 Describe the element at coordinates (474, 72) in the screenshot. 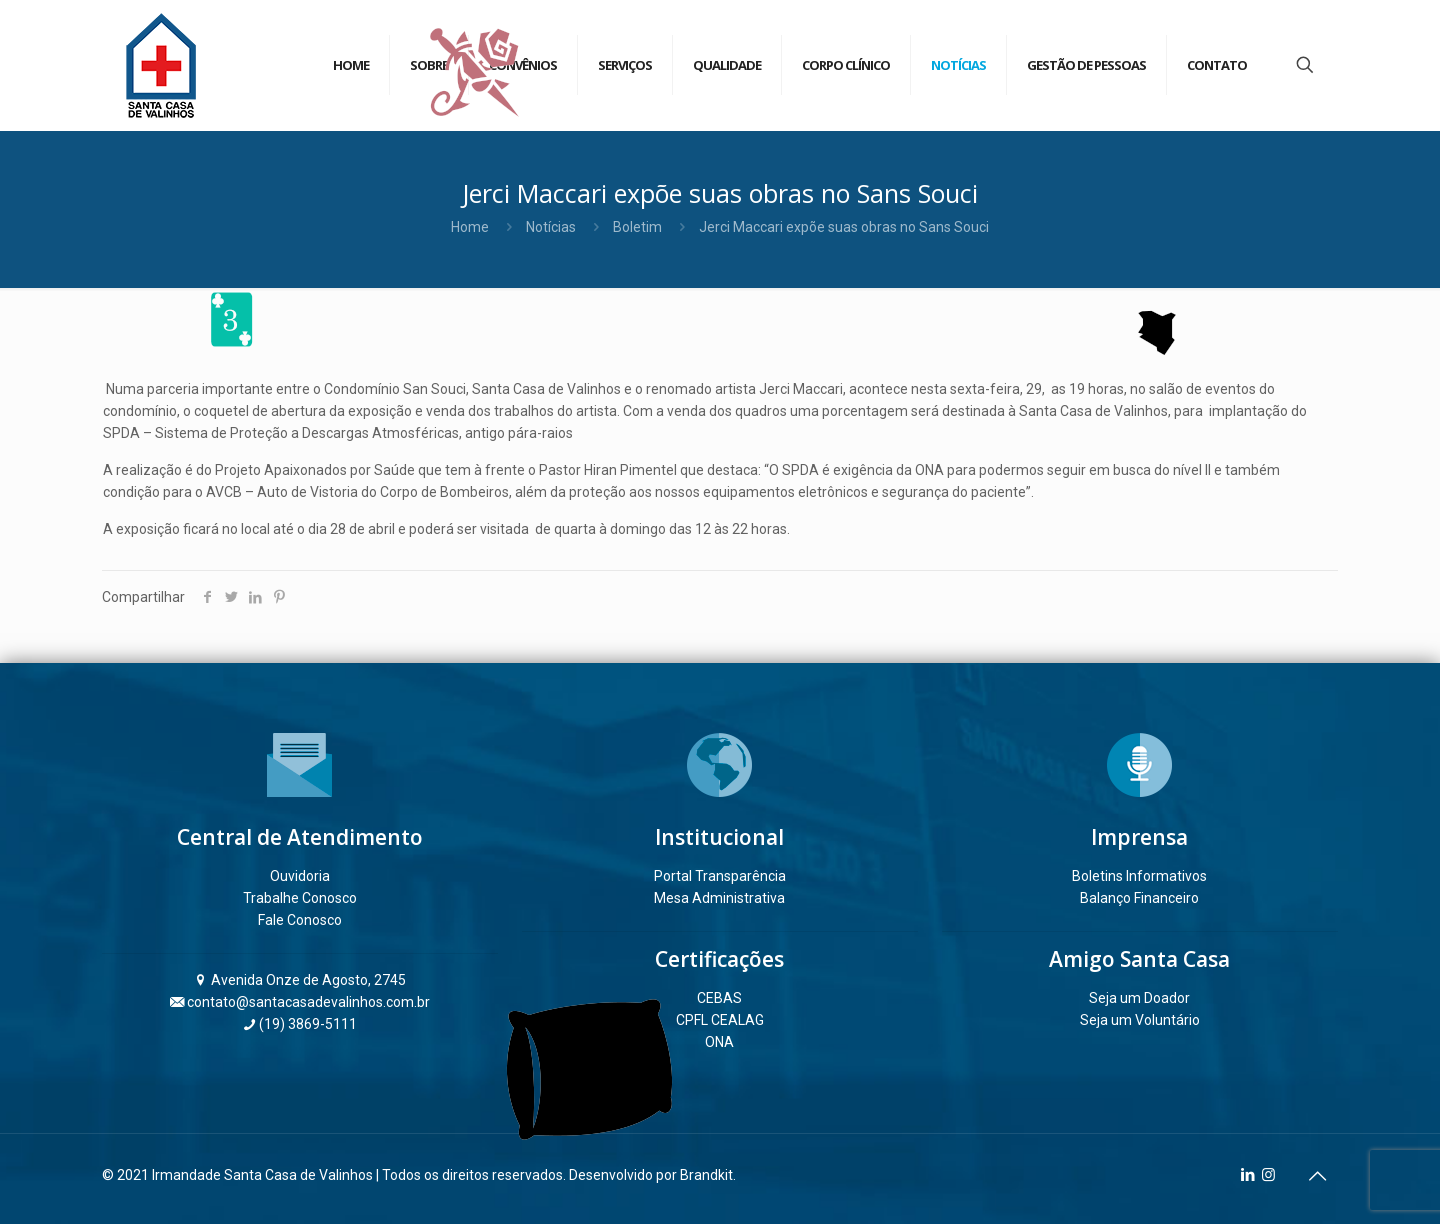

I see `select rogue or assassin character class` at that location.